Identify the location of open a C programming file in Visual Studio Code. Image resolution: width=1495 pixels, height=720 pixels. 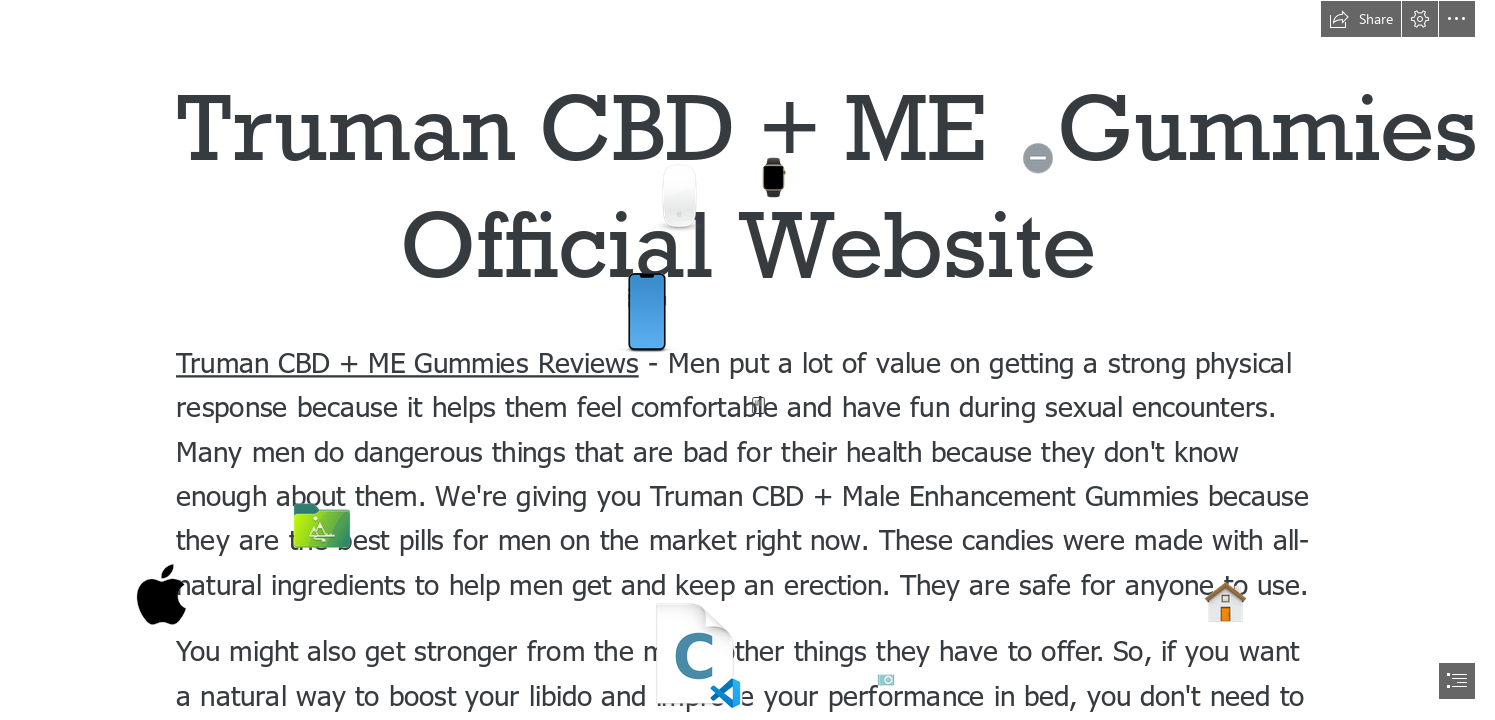
(695, 656).